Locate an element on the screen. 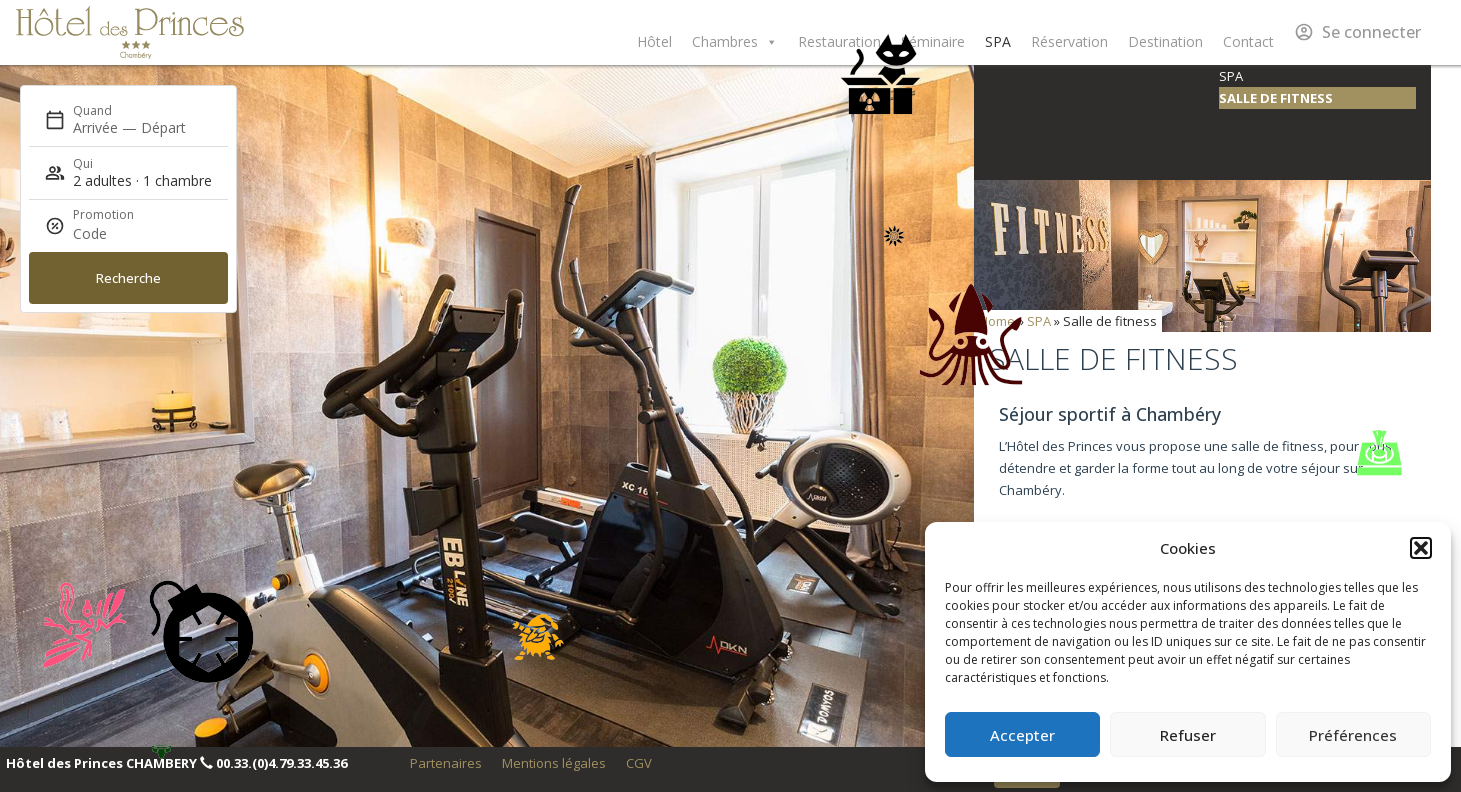  craft or forge a ring item is located at coordinates (1379, 451).